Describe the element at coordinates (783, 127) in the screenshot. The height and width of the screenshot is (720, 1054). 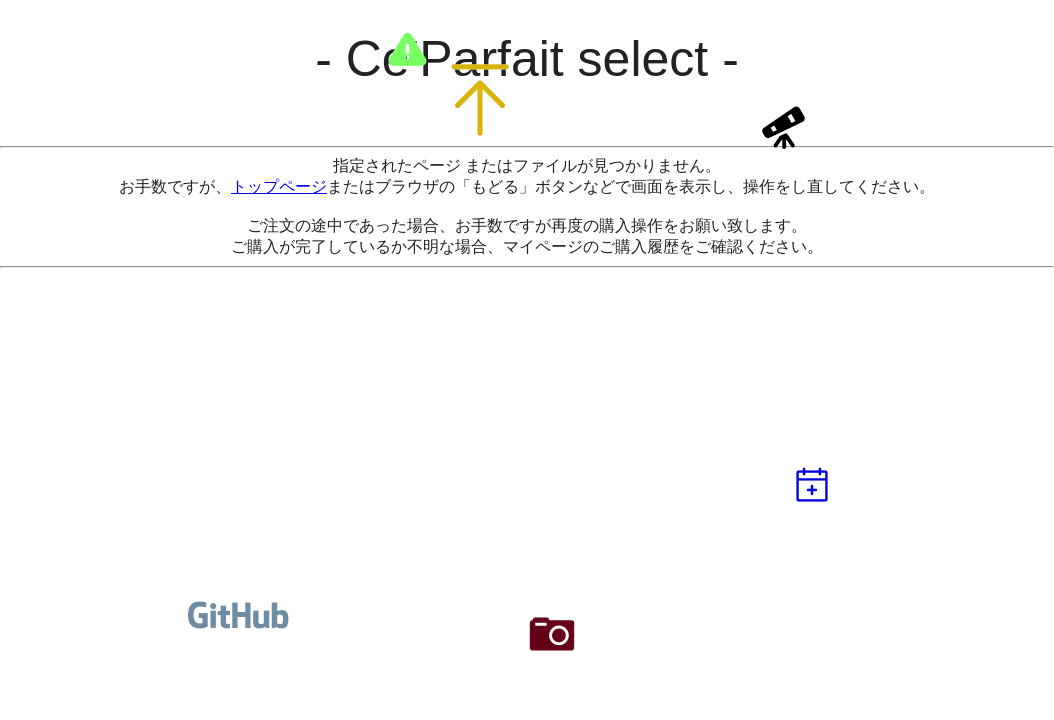
I see `explore or discover new content` at that location.